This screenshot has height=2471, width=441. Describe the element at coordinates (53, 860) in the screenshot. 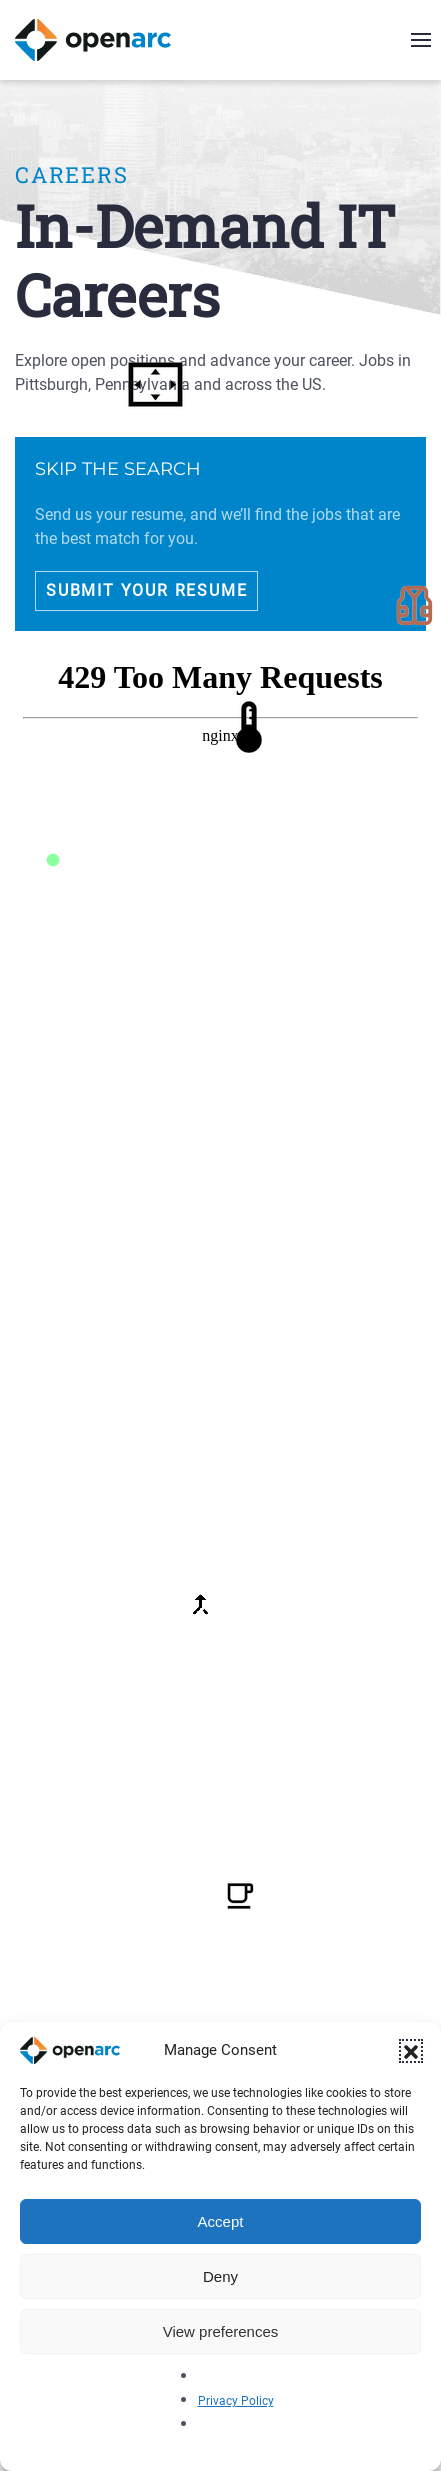

I see `indicates an unread notification or new item` at that location.